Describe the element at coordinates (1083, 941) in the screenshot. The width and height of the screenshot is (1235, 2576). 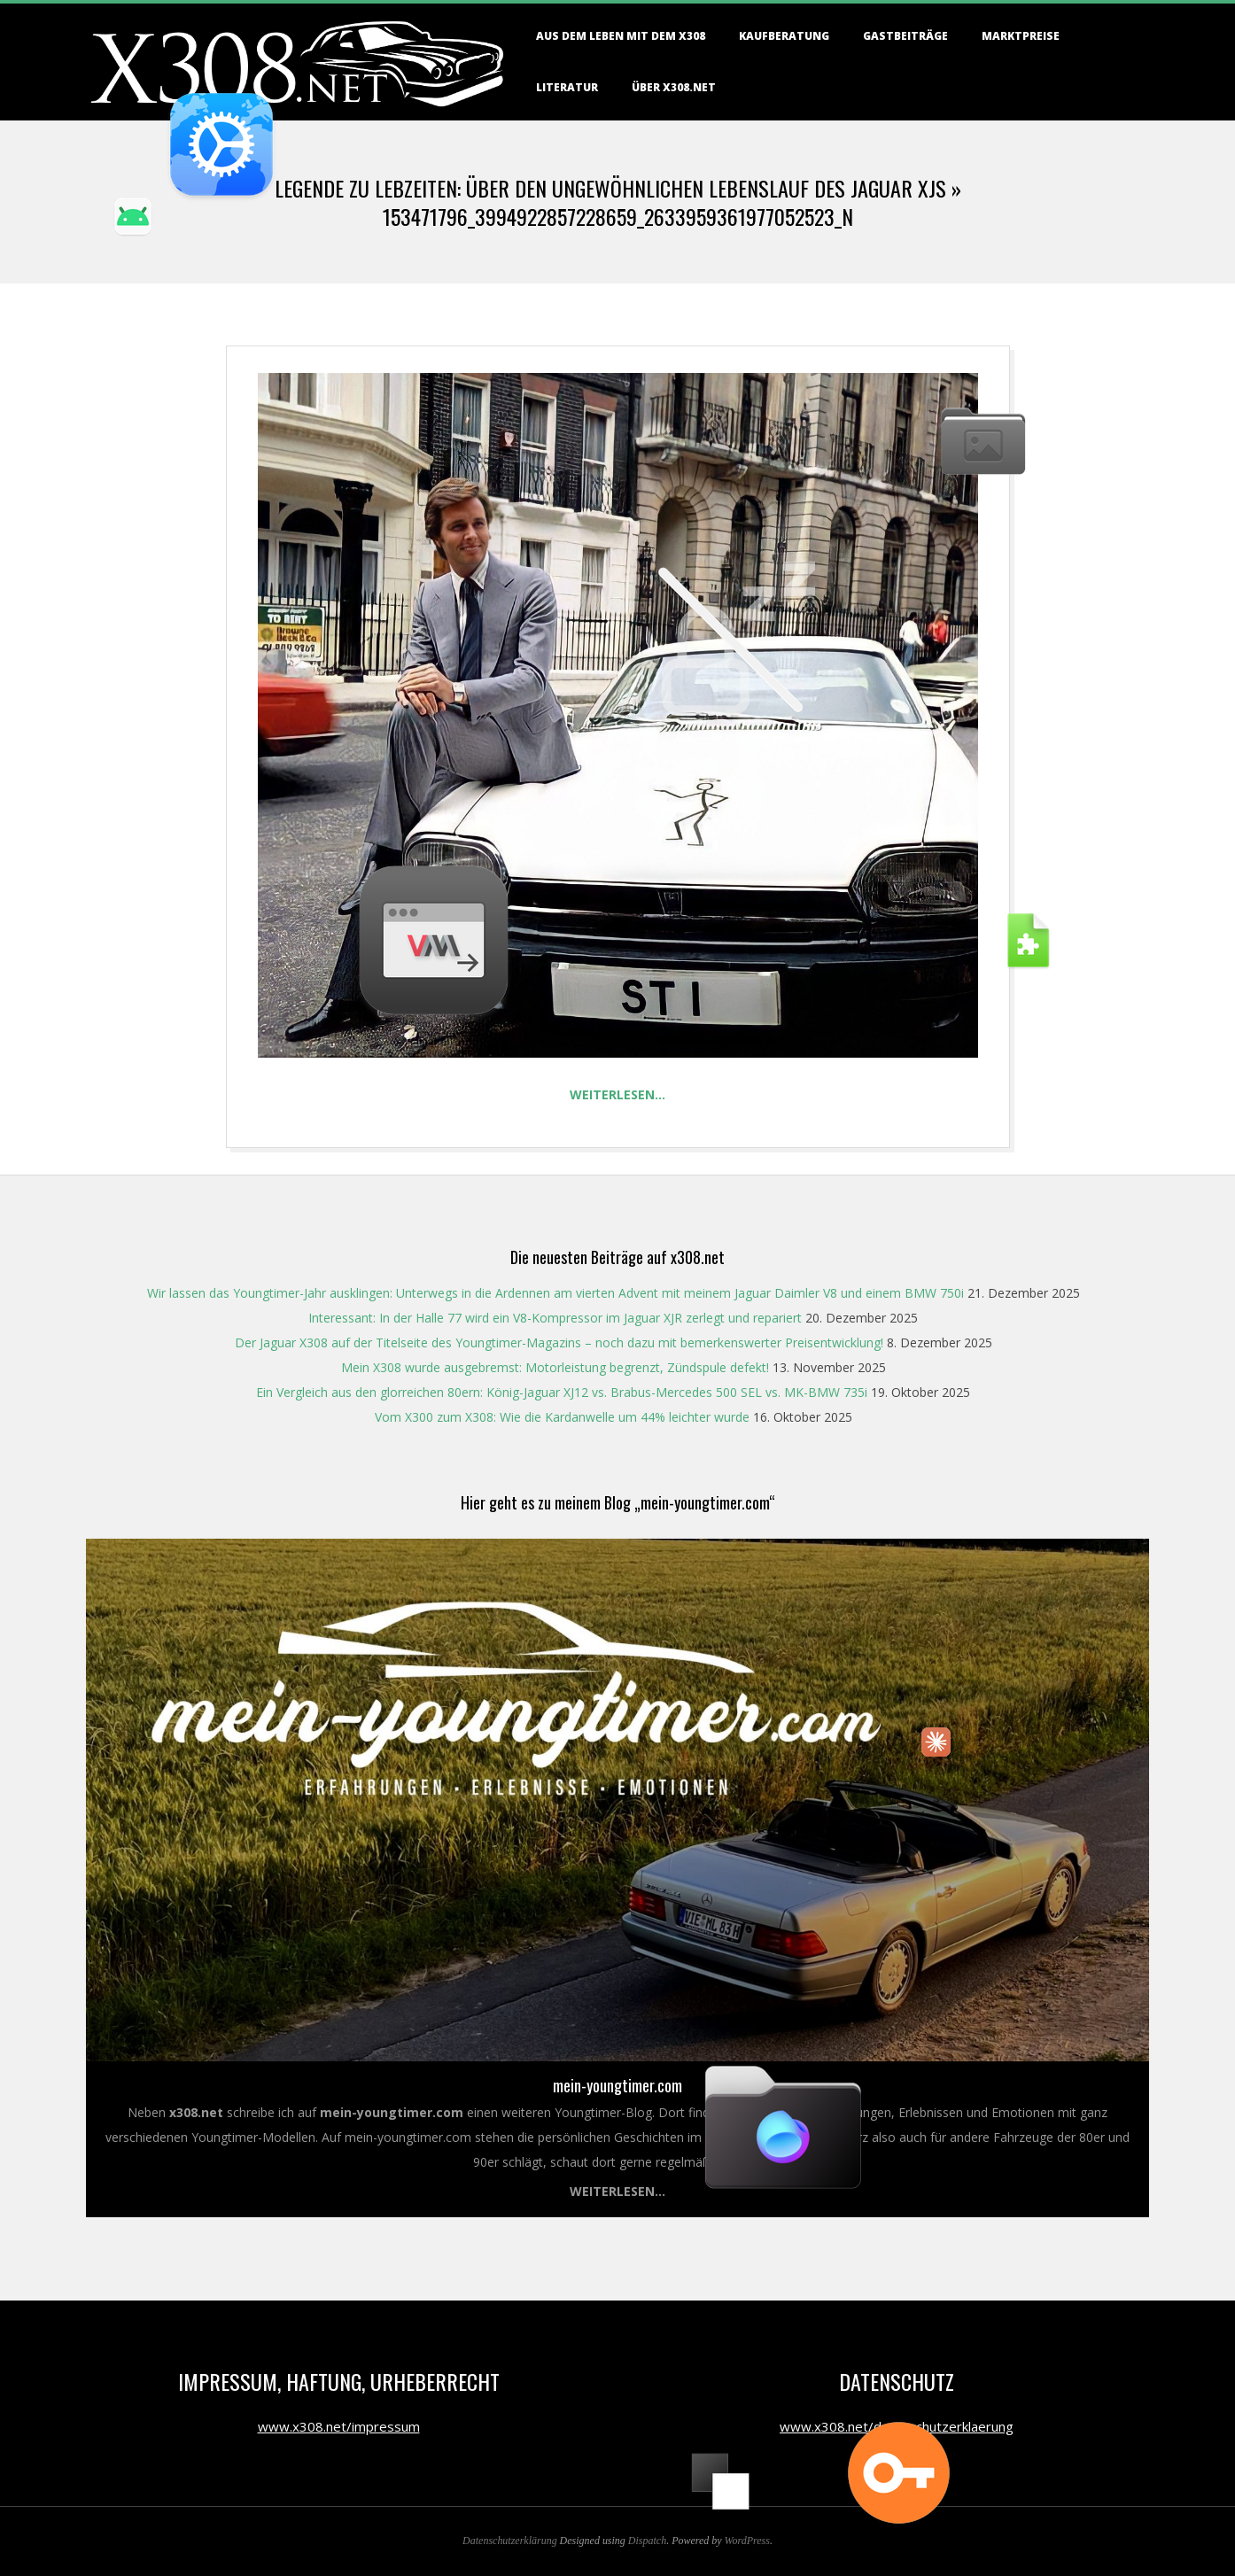
I see `a browser or app extension file` at that location.